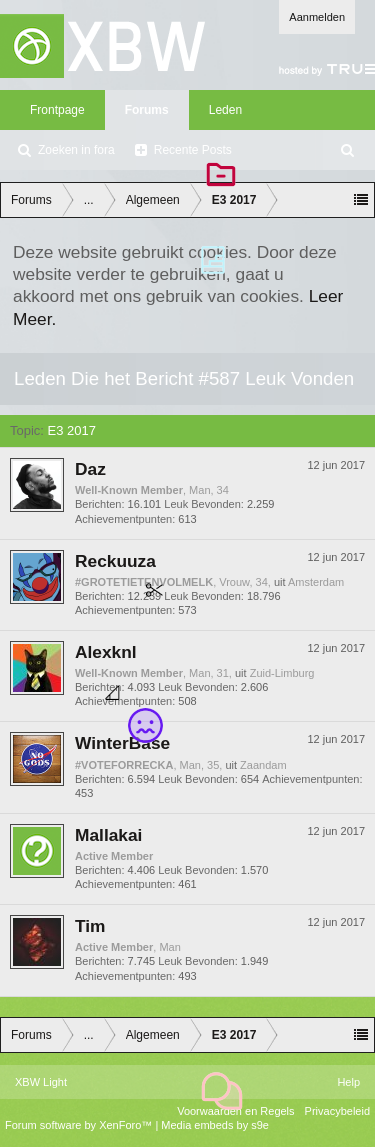  I want to click on remove a folder, so click(221, 174).